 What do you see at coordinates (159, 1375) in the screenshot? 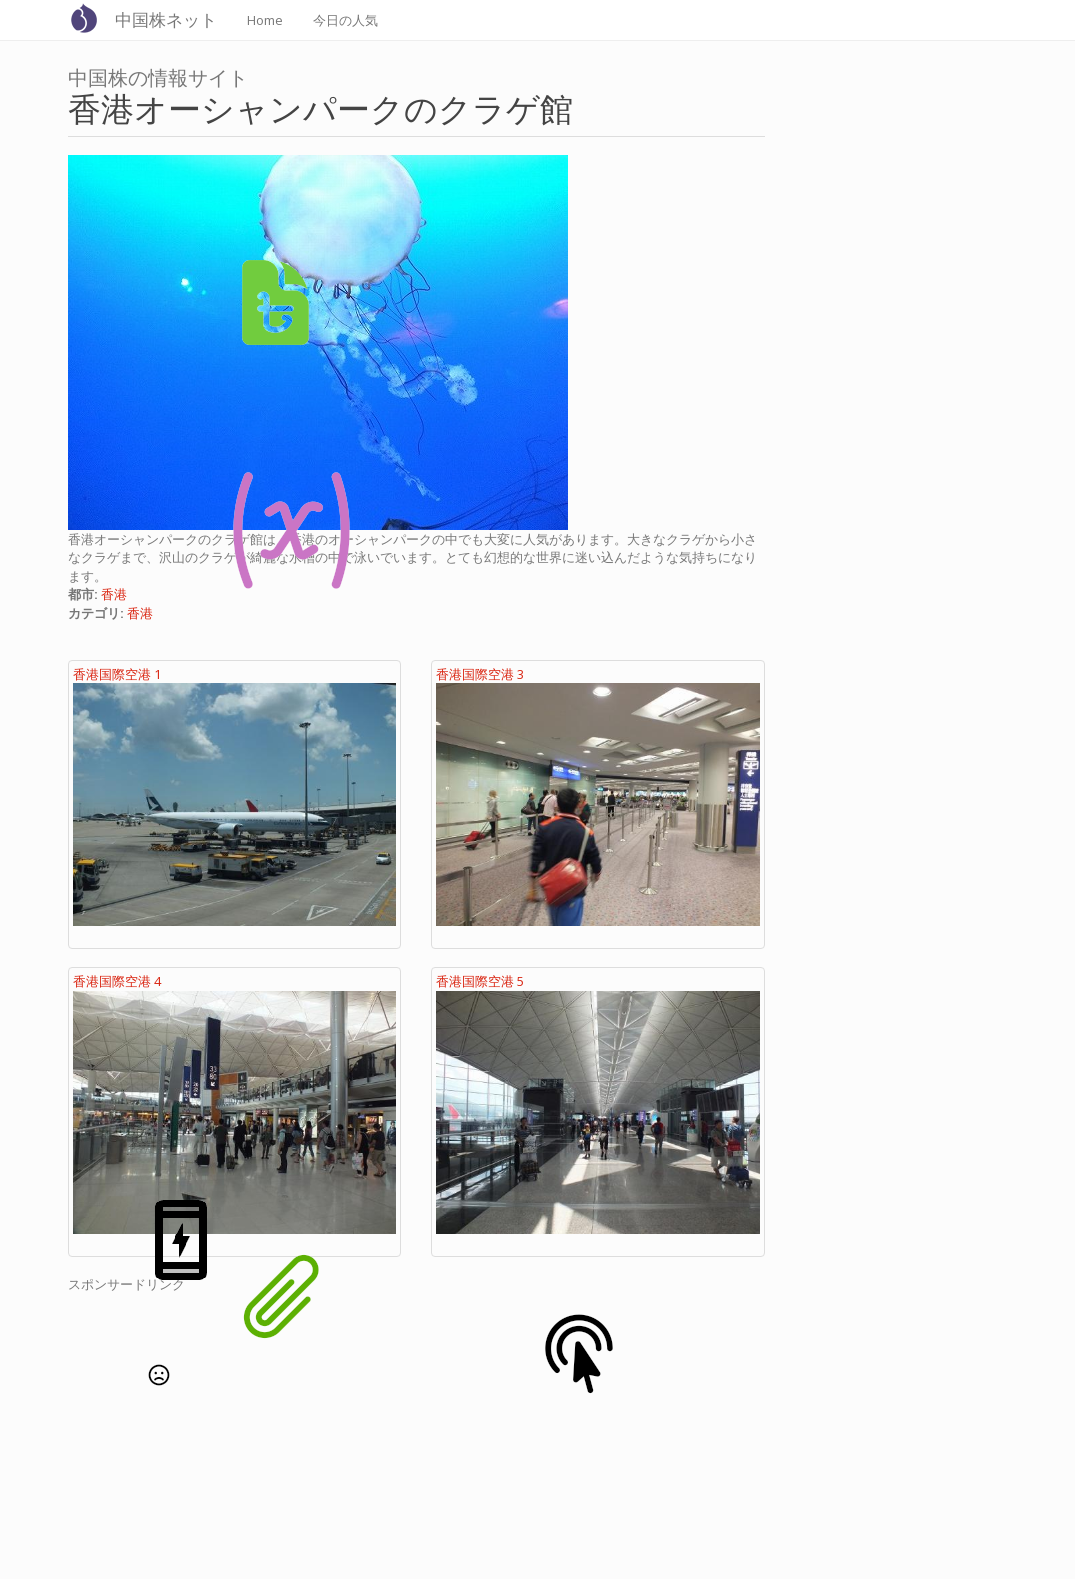
I see `indicate negative feedback or dissatisfaction` at bounding box center [159, 1375].